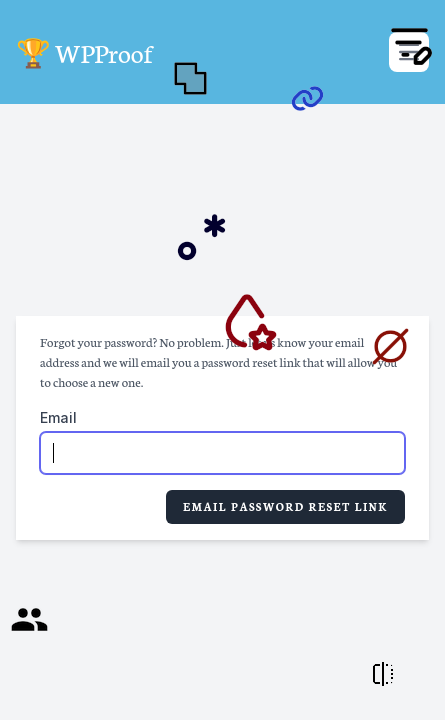  What do you see at coordinates (247, 321) in the screenshot?
I see `mark a water or hydration entry as favorite` at bounding box center [247, 321].